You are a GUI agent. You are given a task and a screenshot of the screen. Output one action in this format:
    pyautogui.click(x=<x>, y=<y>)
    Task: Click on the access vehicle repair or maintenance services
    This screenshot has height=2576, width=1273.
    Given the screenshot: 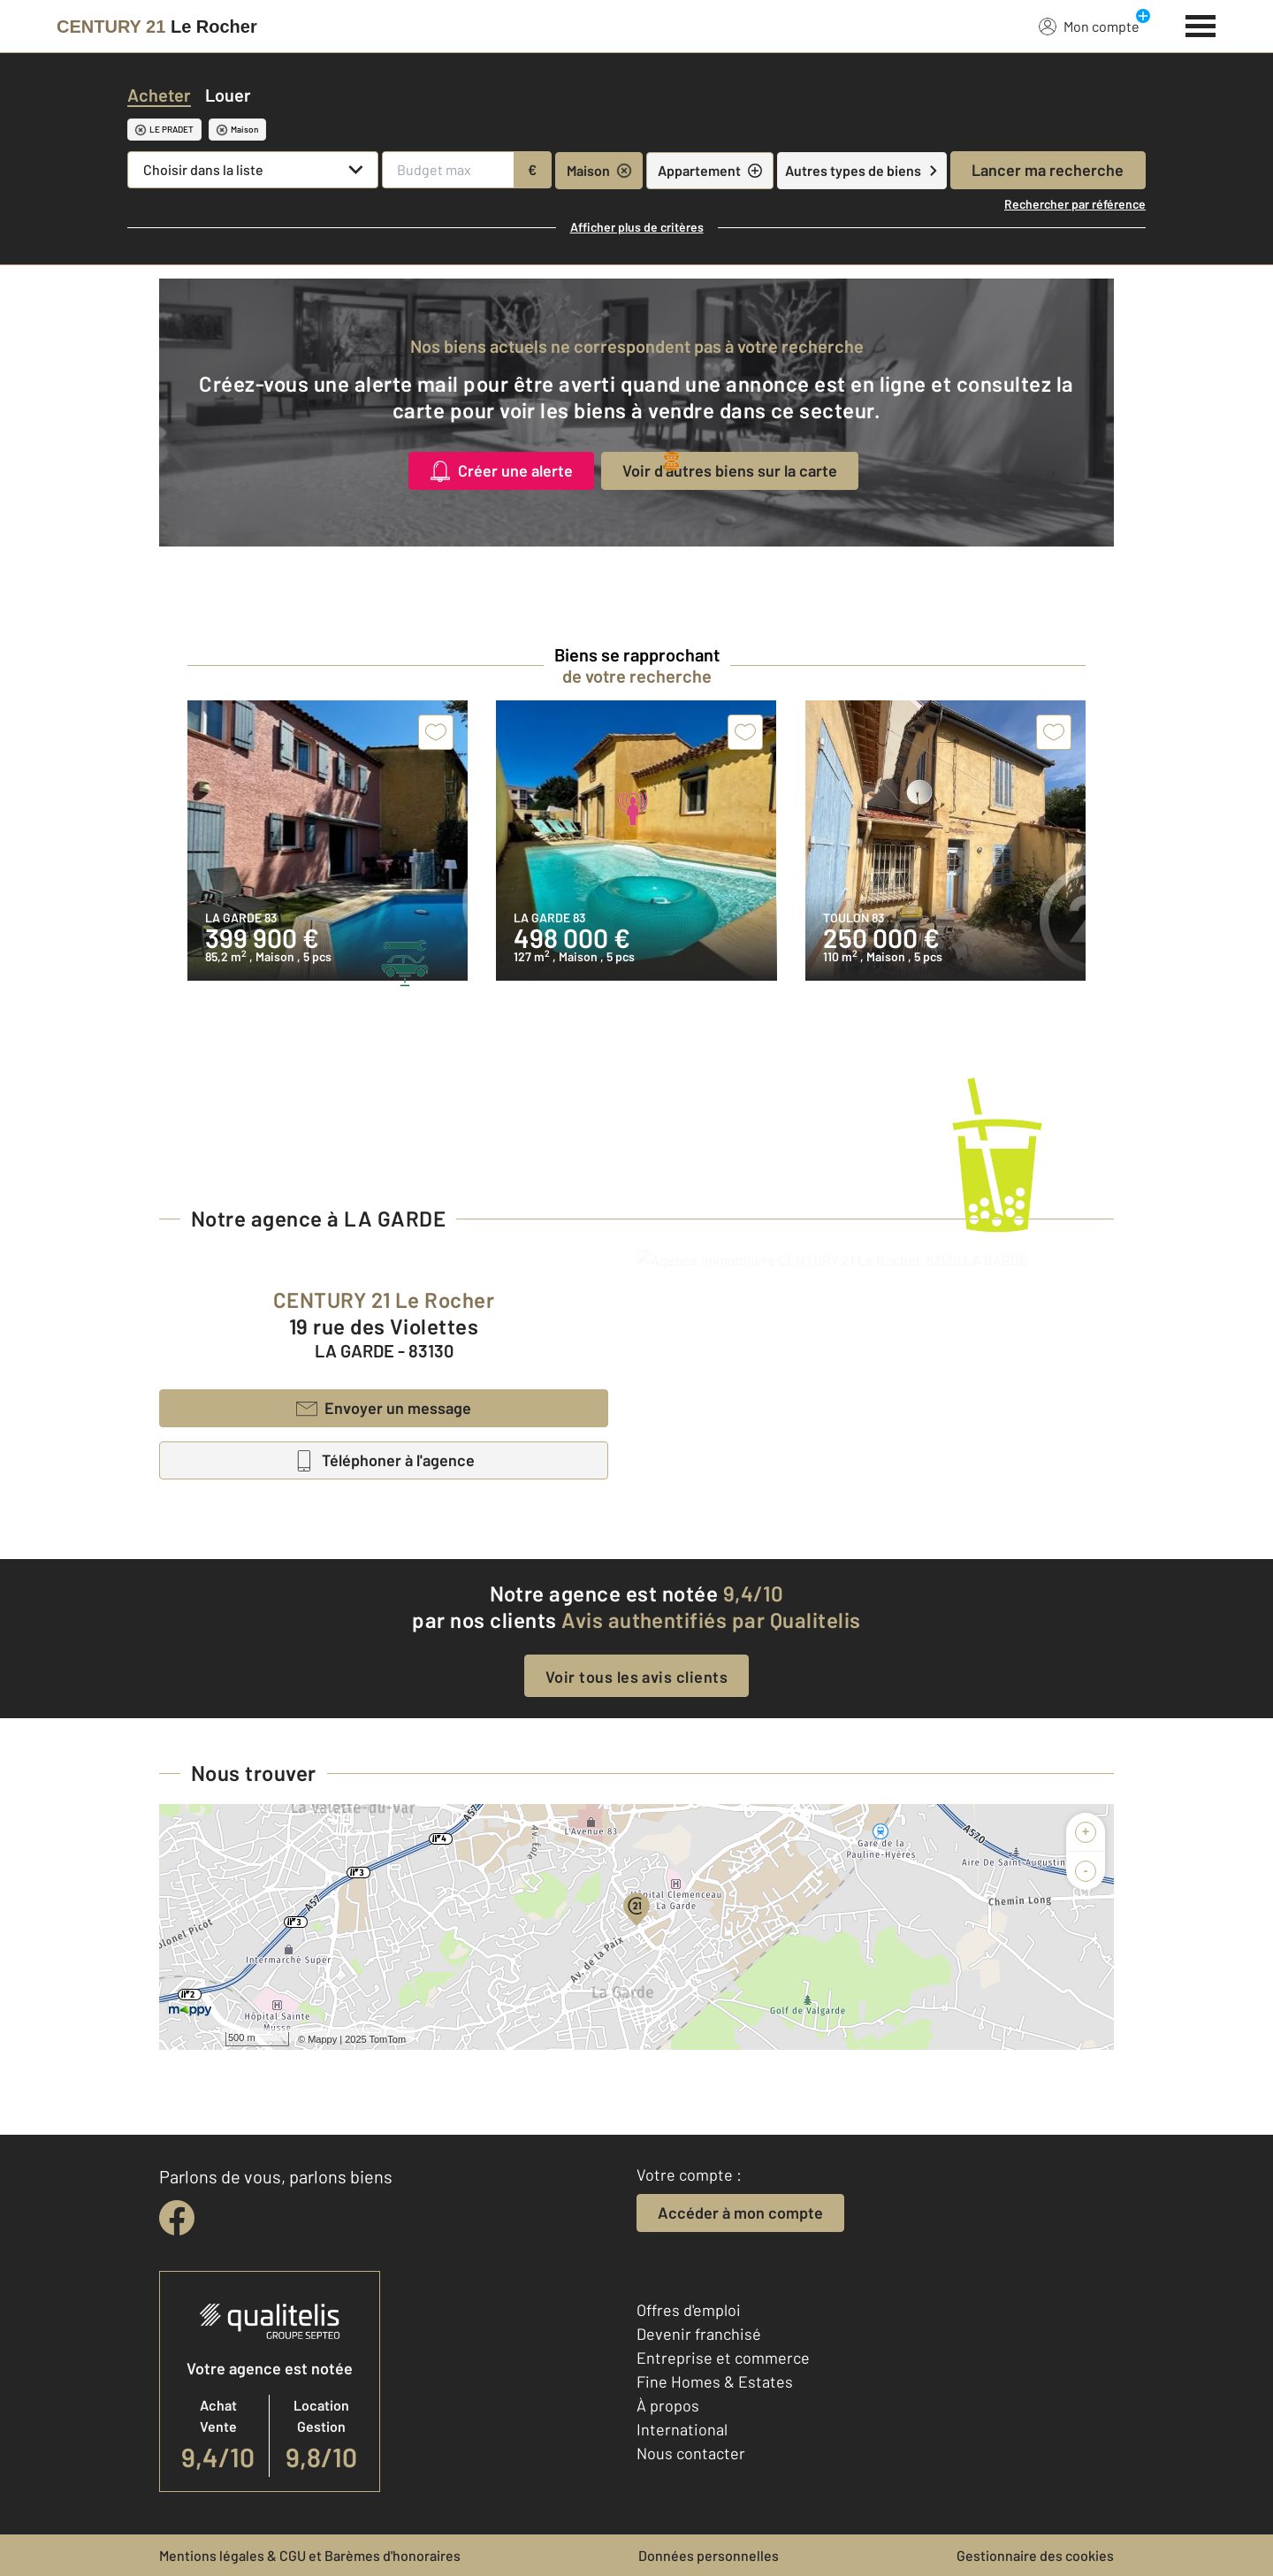 What is the action you would take?
    pyautogui.click(x=405, y=963)
    